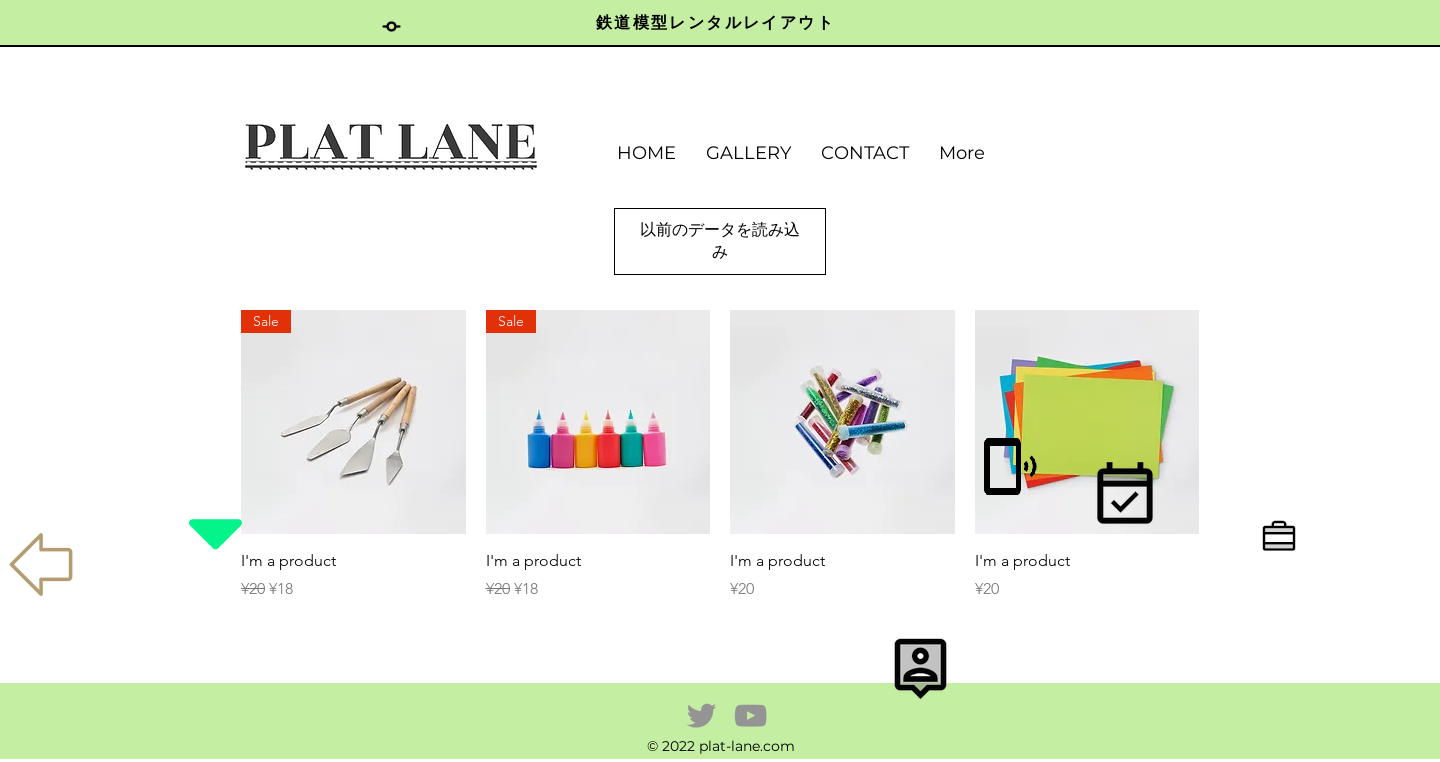  Describe the element at coordinates (920, 667) in the screenshot. I see `view a person's location on the map` at that location.